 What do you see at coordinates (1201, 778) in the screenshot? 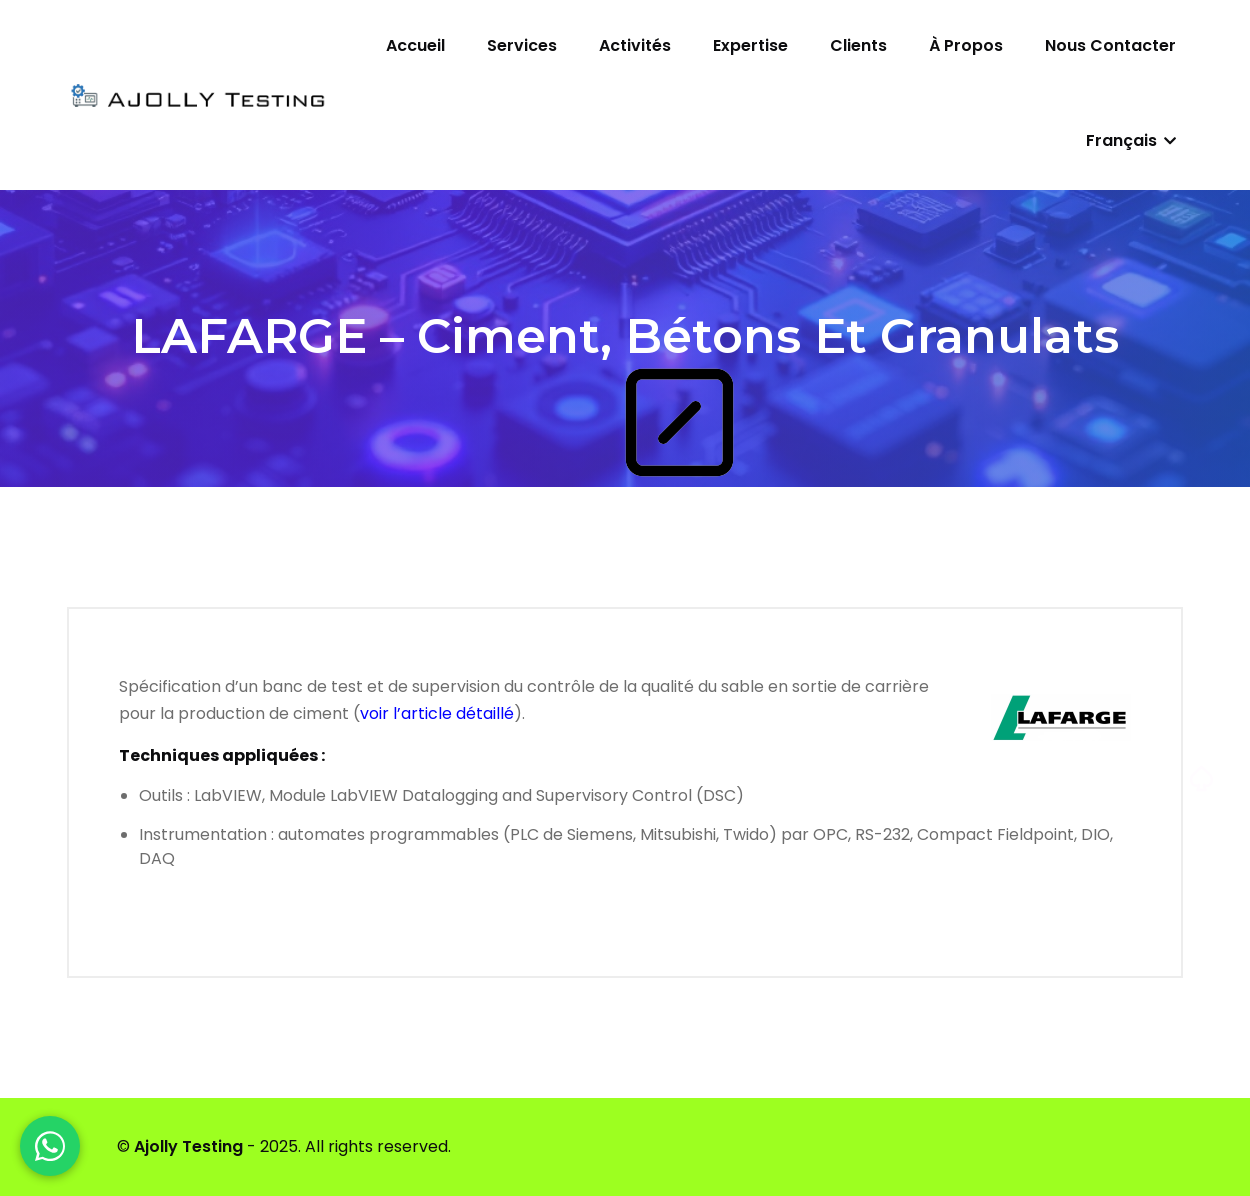
I see `spade suit symbol for card games` at bounding box center [1201, 778].